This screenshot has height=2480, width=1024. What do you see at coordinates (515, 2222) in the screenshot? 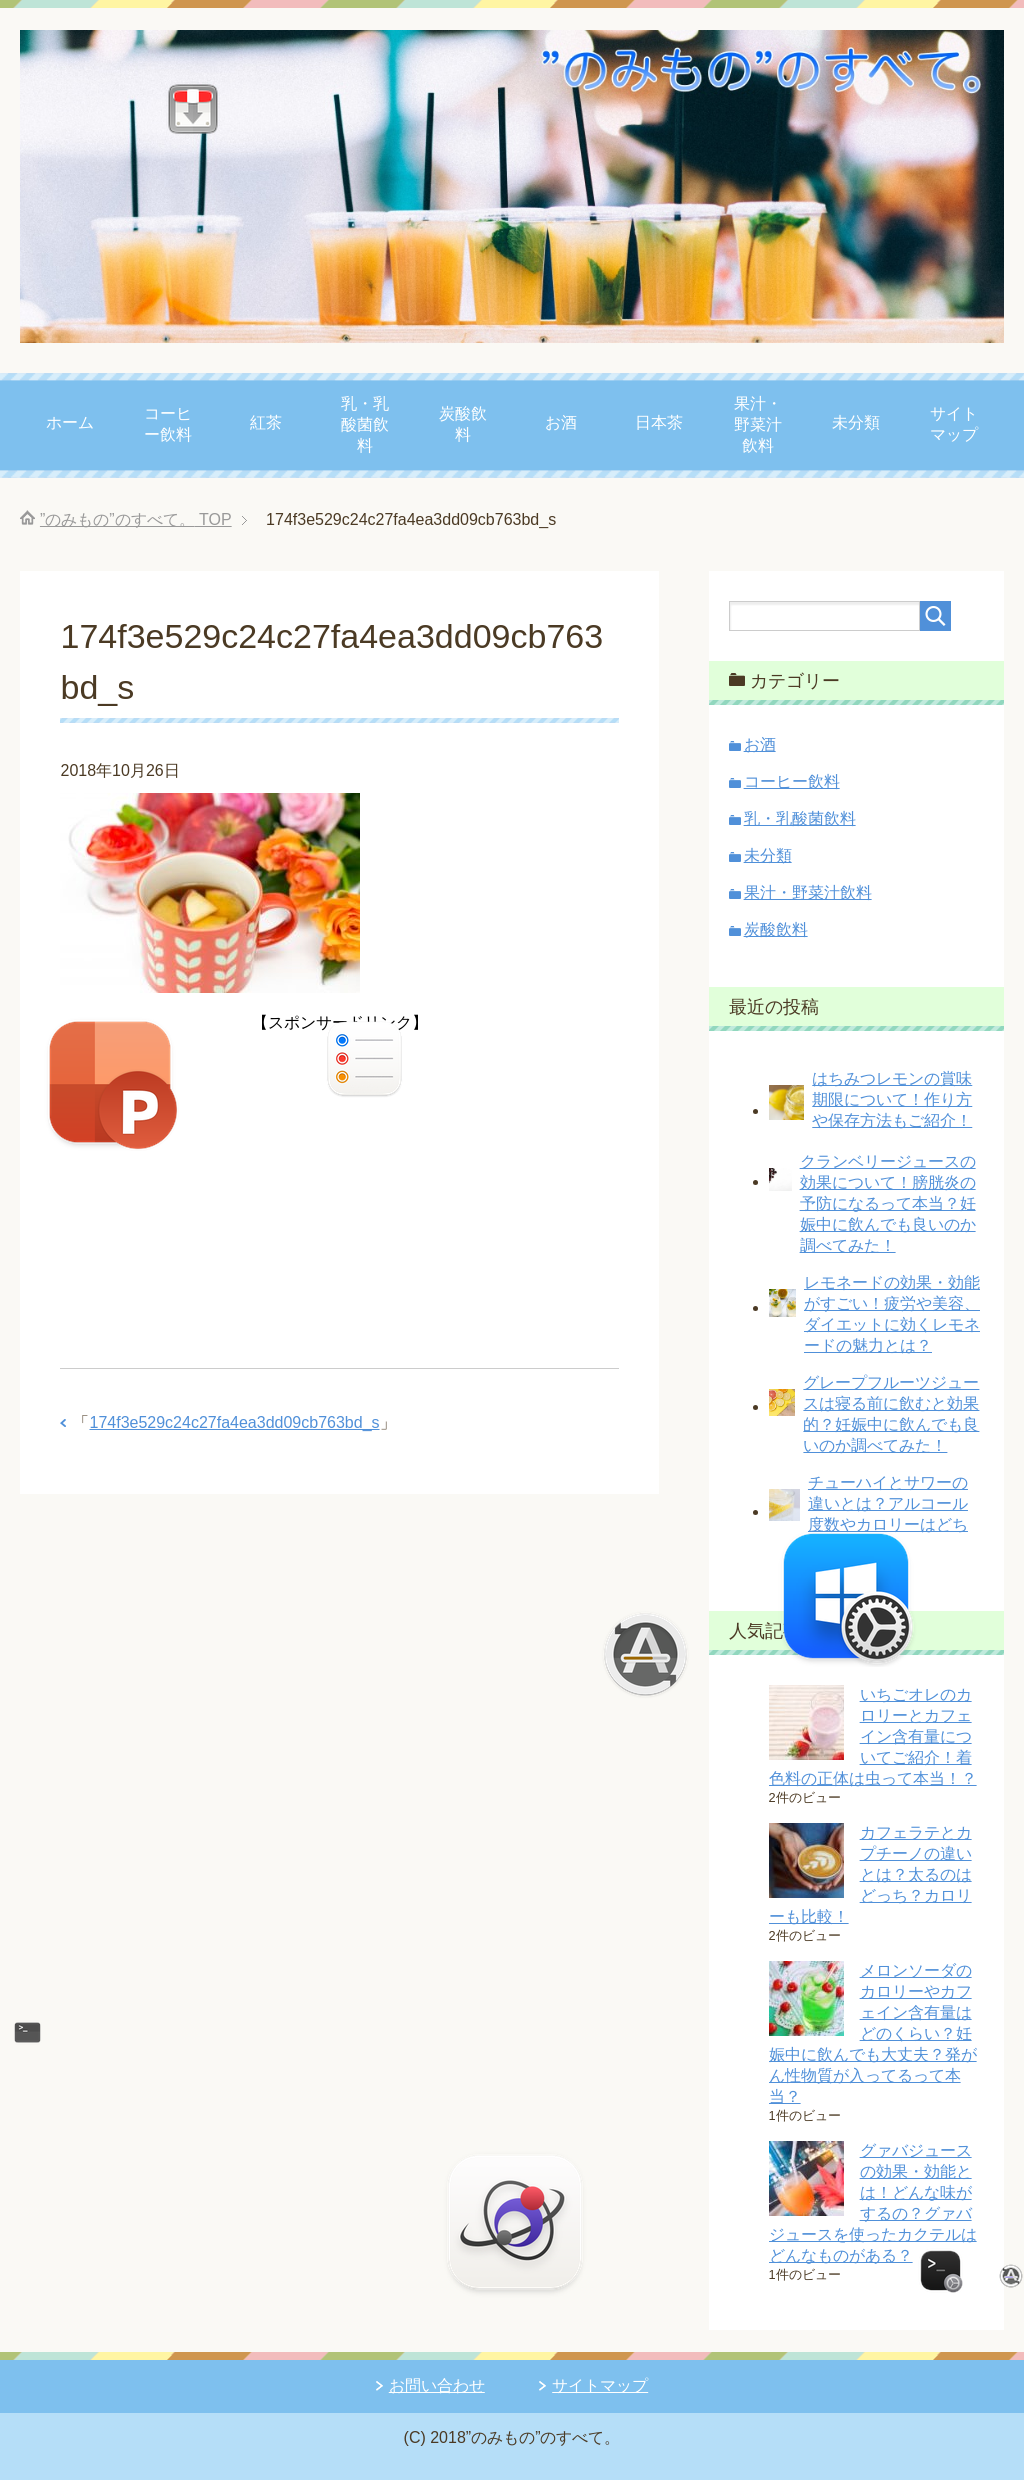
I see `open mkvmerge video merging tool` at bounding box center [515, 2222].